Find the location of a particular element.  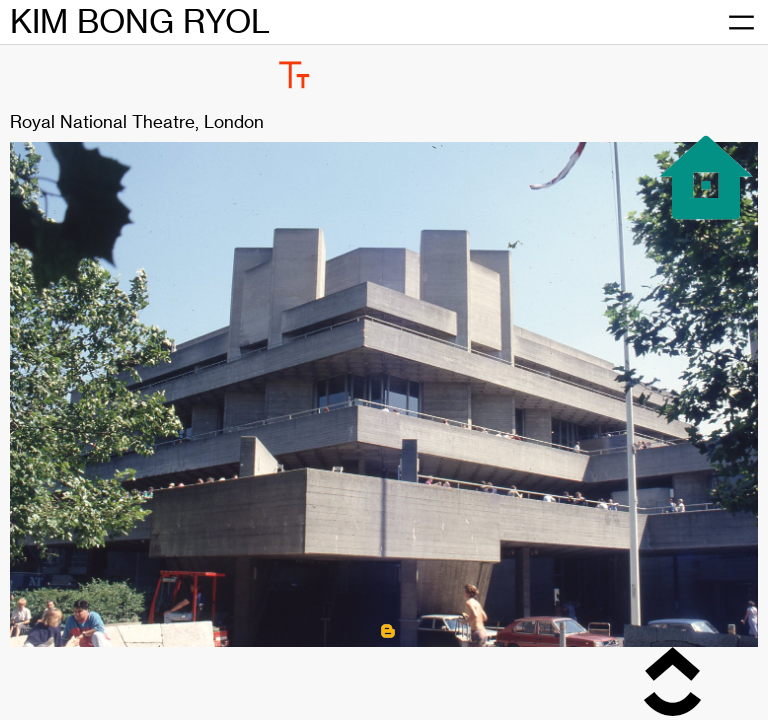

open the Blogger app is located at coordinates (388, 631).